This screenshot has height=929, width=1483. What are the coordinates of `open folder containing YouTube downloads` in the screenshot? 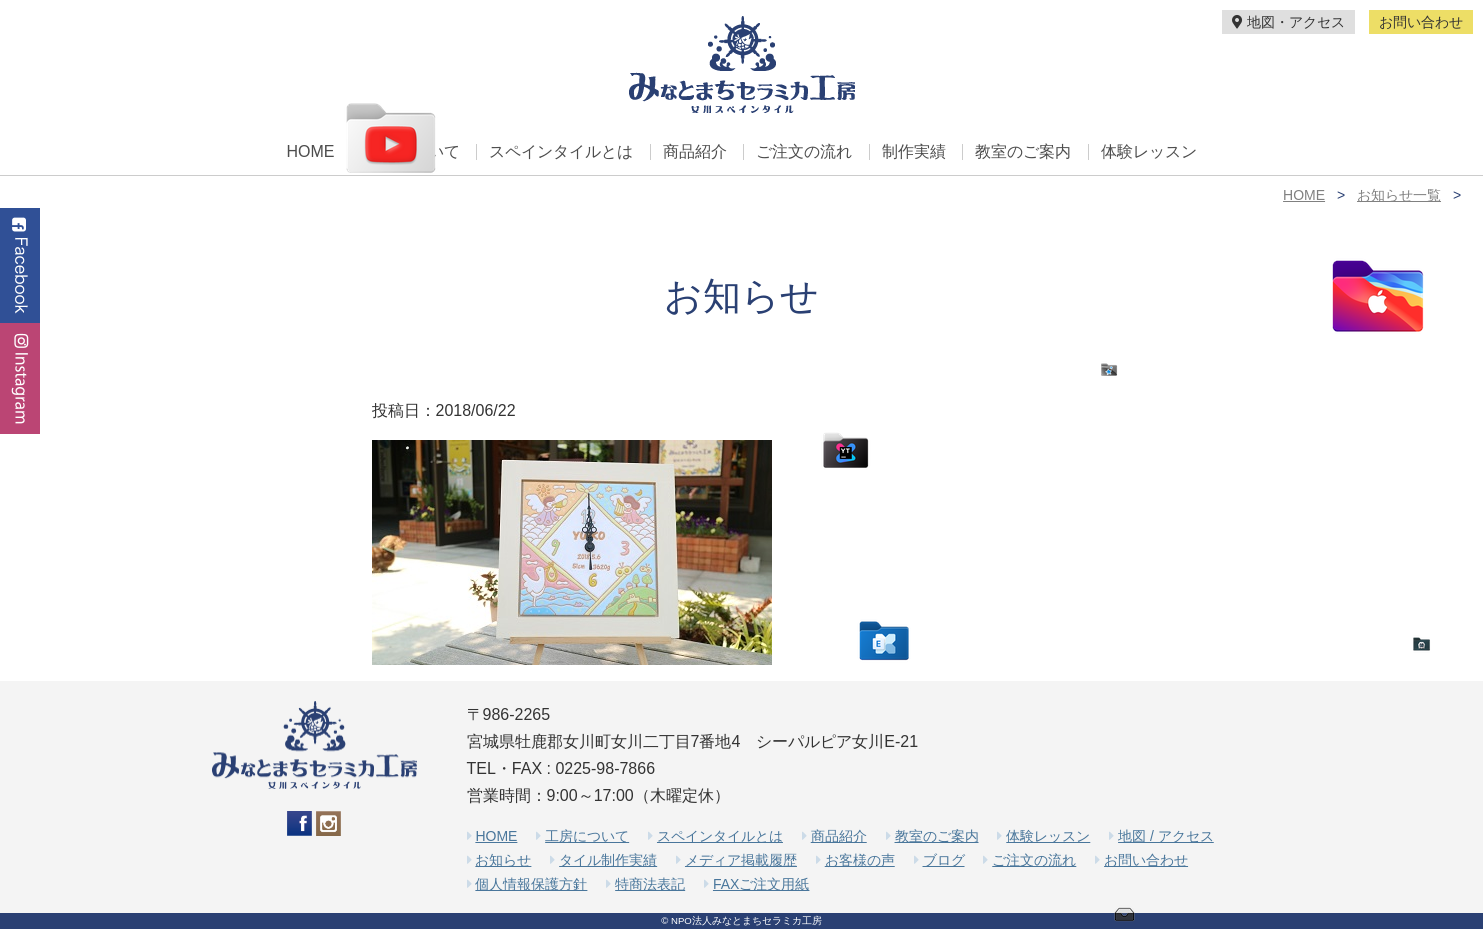 It's located at (390, 140).